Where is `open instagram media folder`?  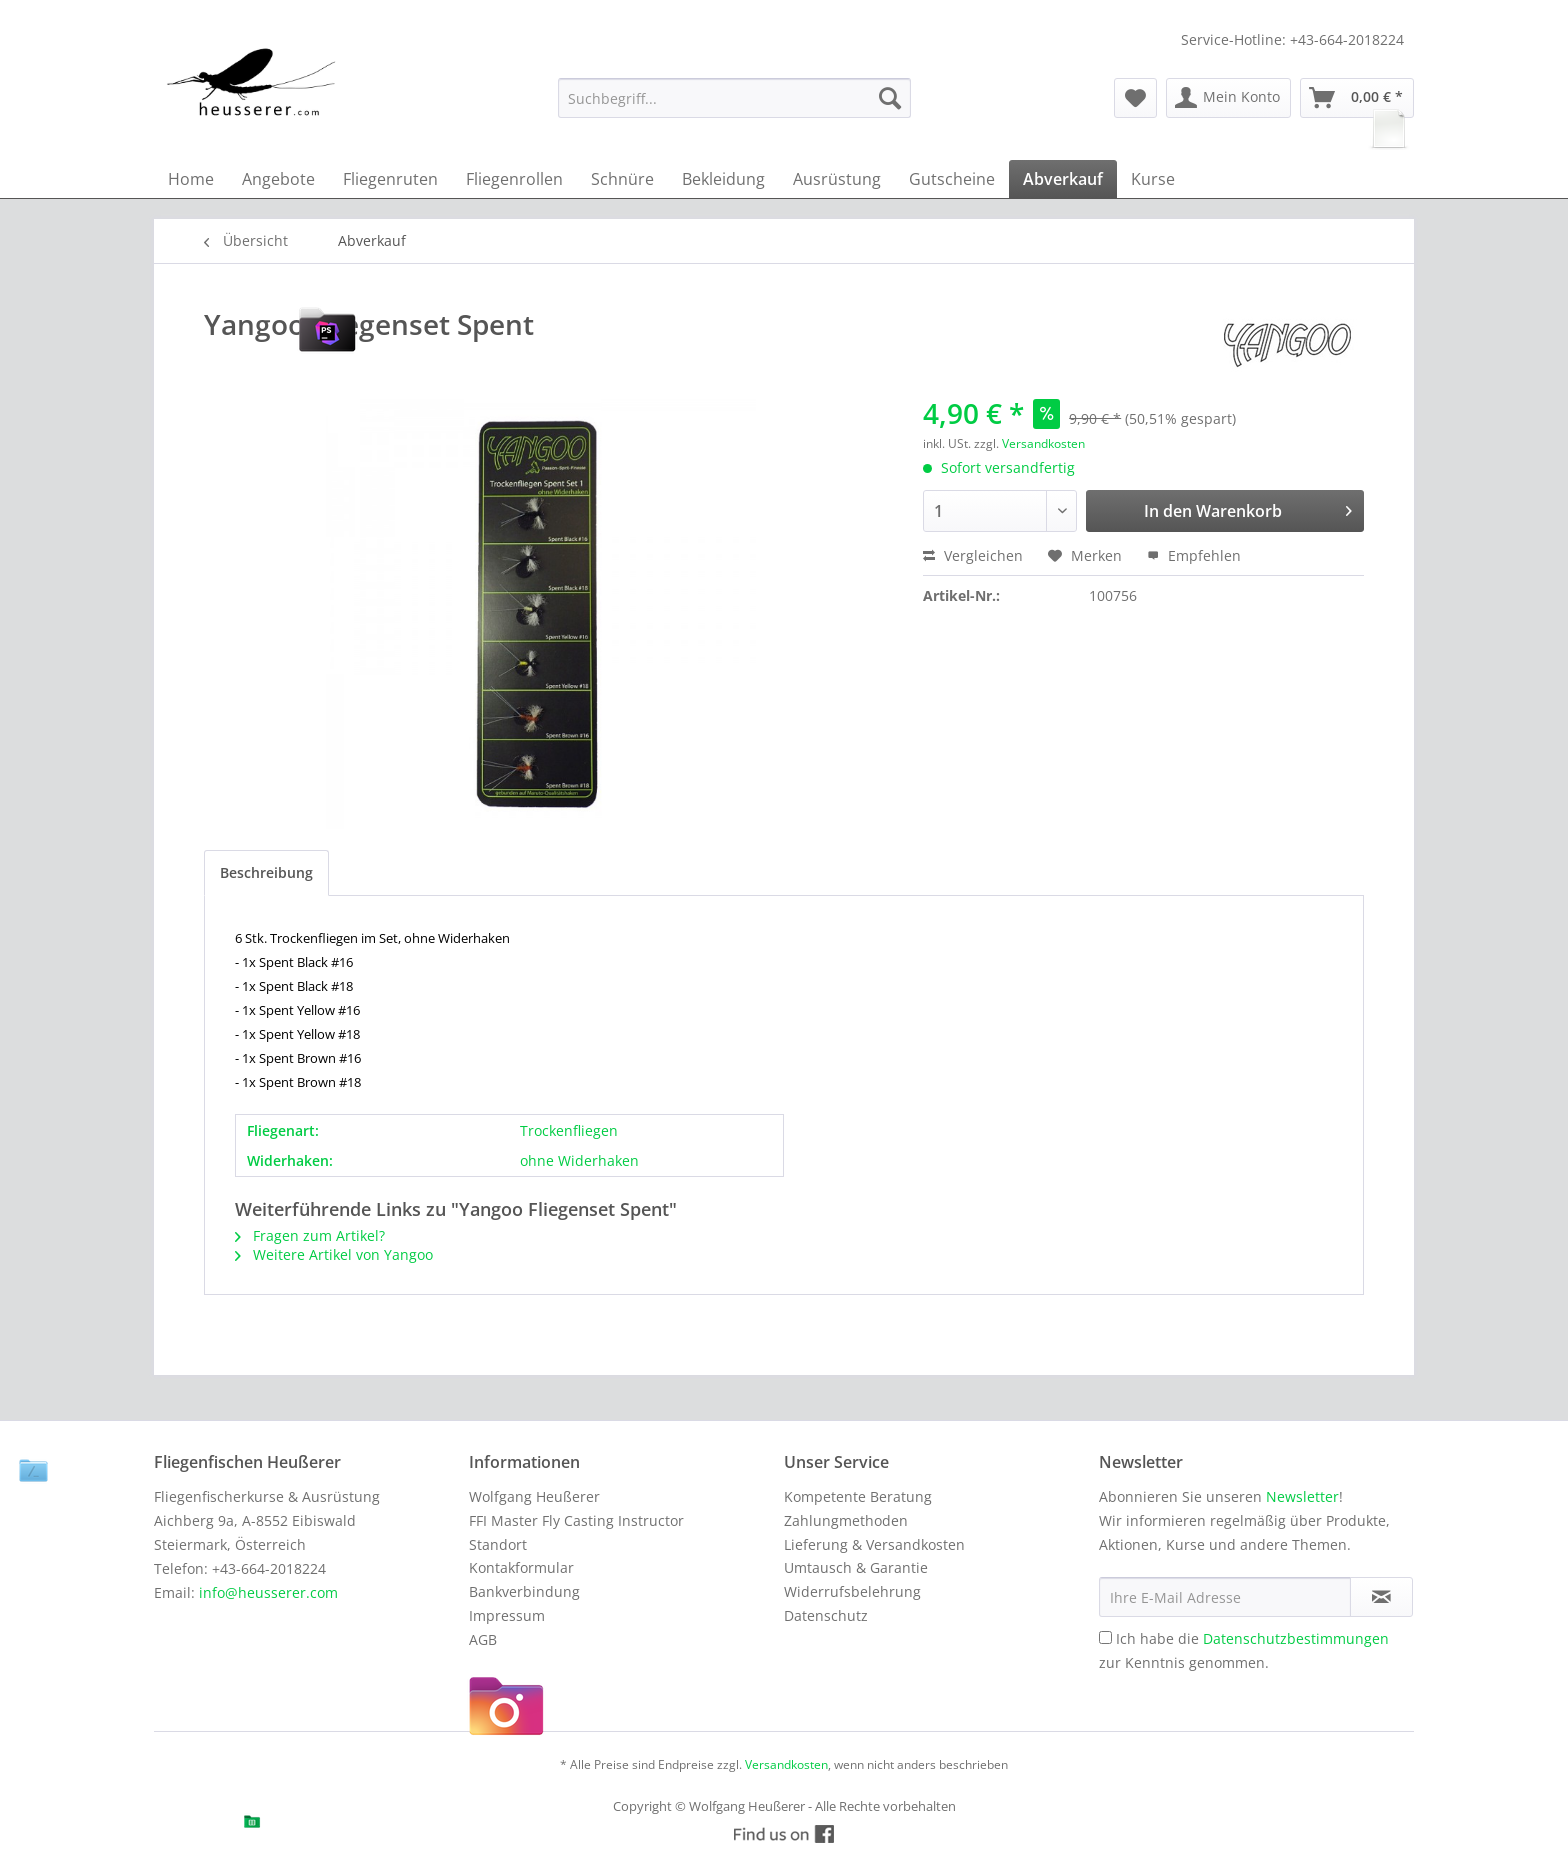 open instagram media folder is located at coordinates (506, 1708).